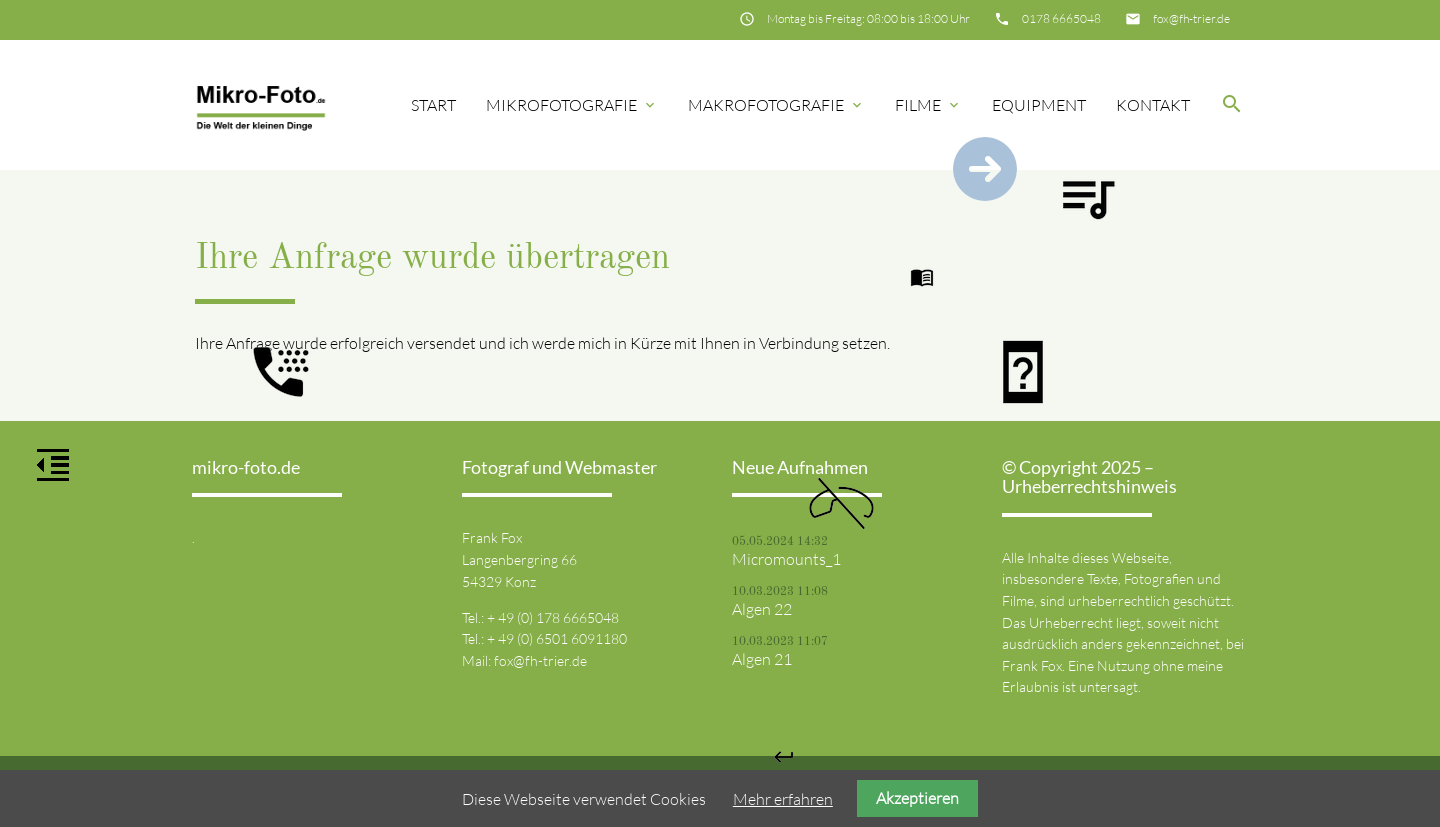 The width and height of the screenshot is (1440, 827). Describe the element at coordinates (985, 169) in the screenshot. I see `proceed to the next step` at that location.